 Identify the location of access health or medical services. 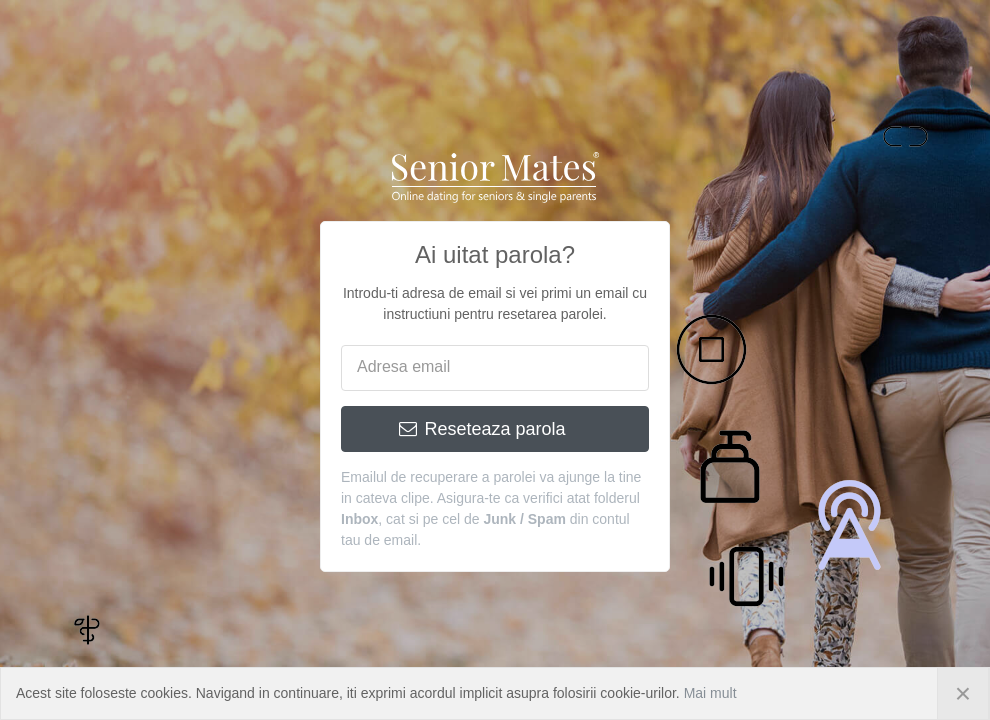
(88, 630).